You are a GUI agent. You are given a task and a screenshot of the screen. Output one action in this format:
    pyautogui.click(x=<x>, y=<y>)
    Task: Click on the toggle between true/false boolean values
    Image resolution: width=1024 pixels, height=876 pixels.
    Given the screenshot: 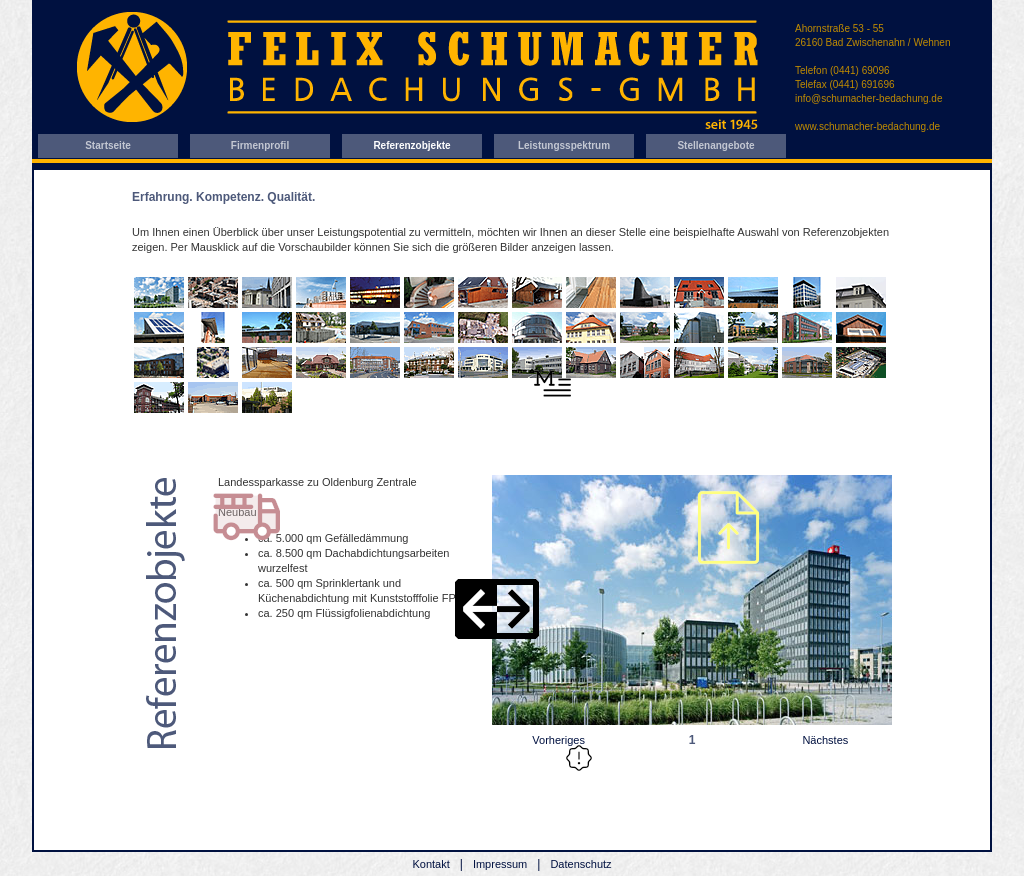 What is the action you would take?
    pyautogui.click(x=497, y=609)
    